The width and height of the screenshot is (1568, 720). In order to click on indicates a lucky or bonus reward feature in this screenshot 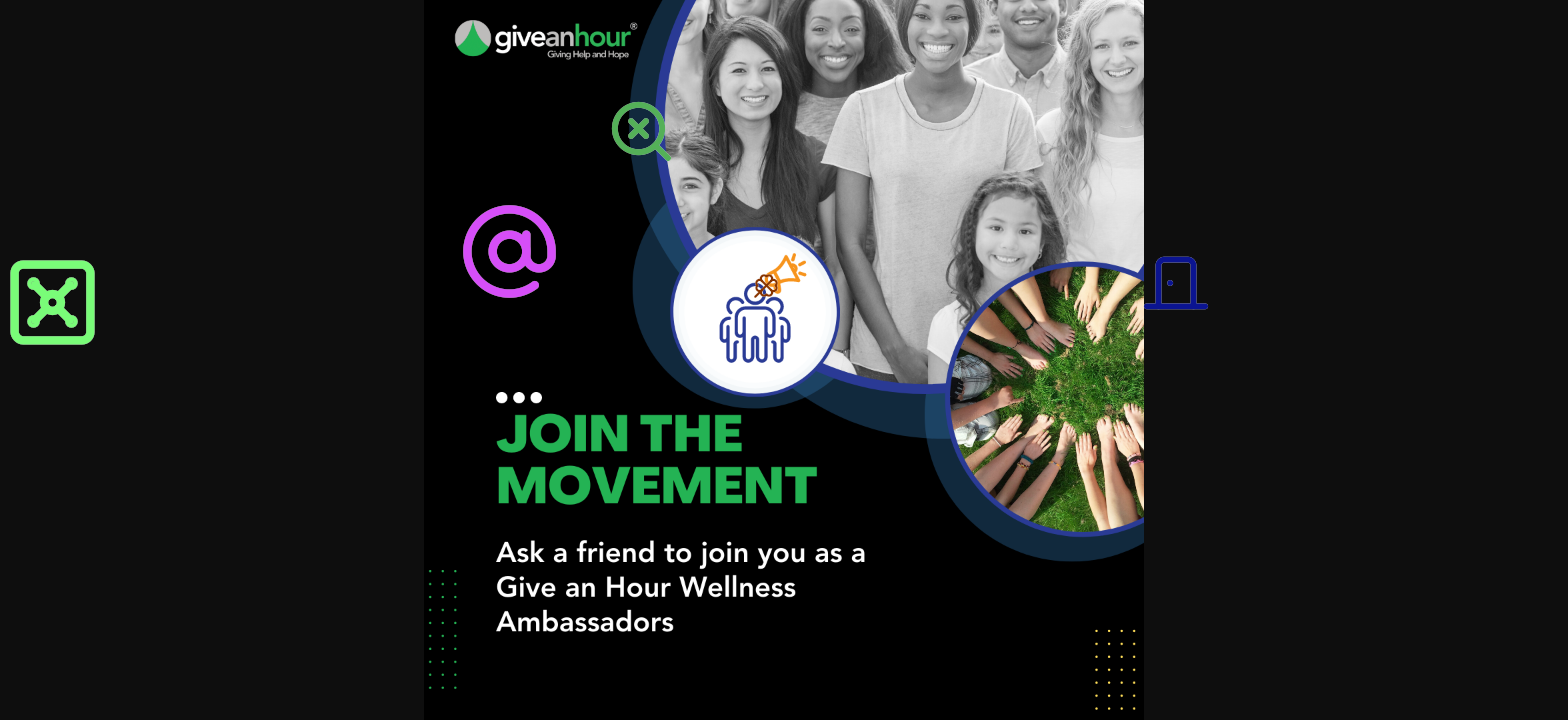, I will do `click(766, 285)`.